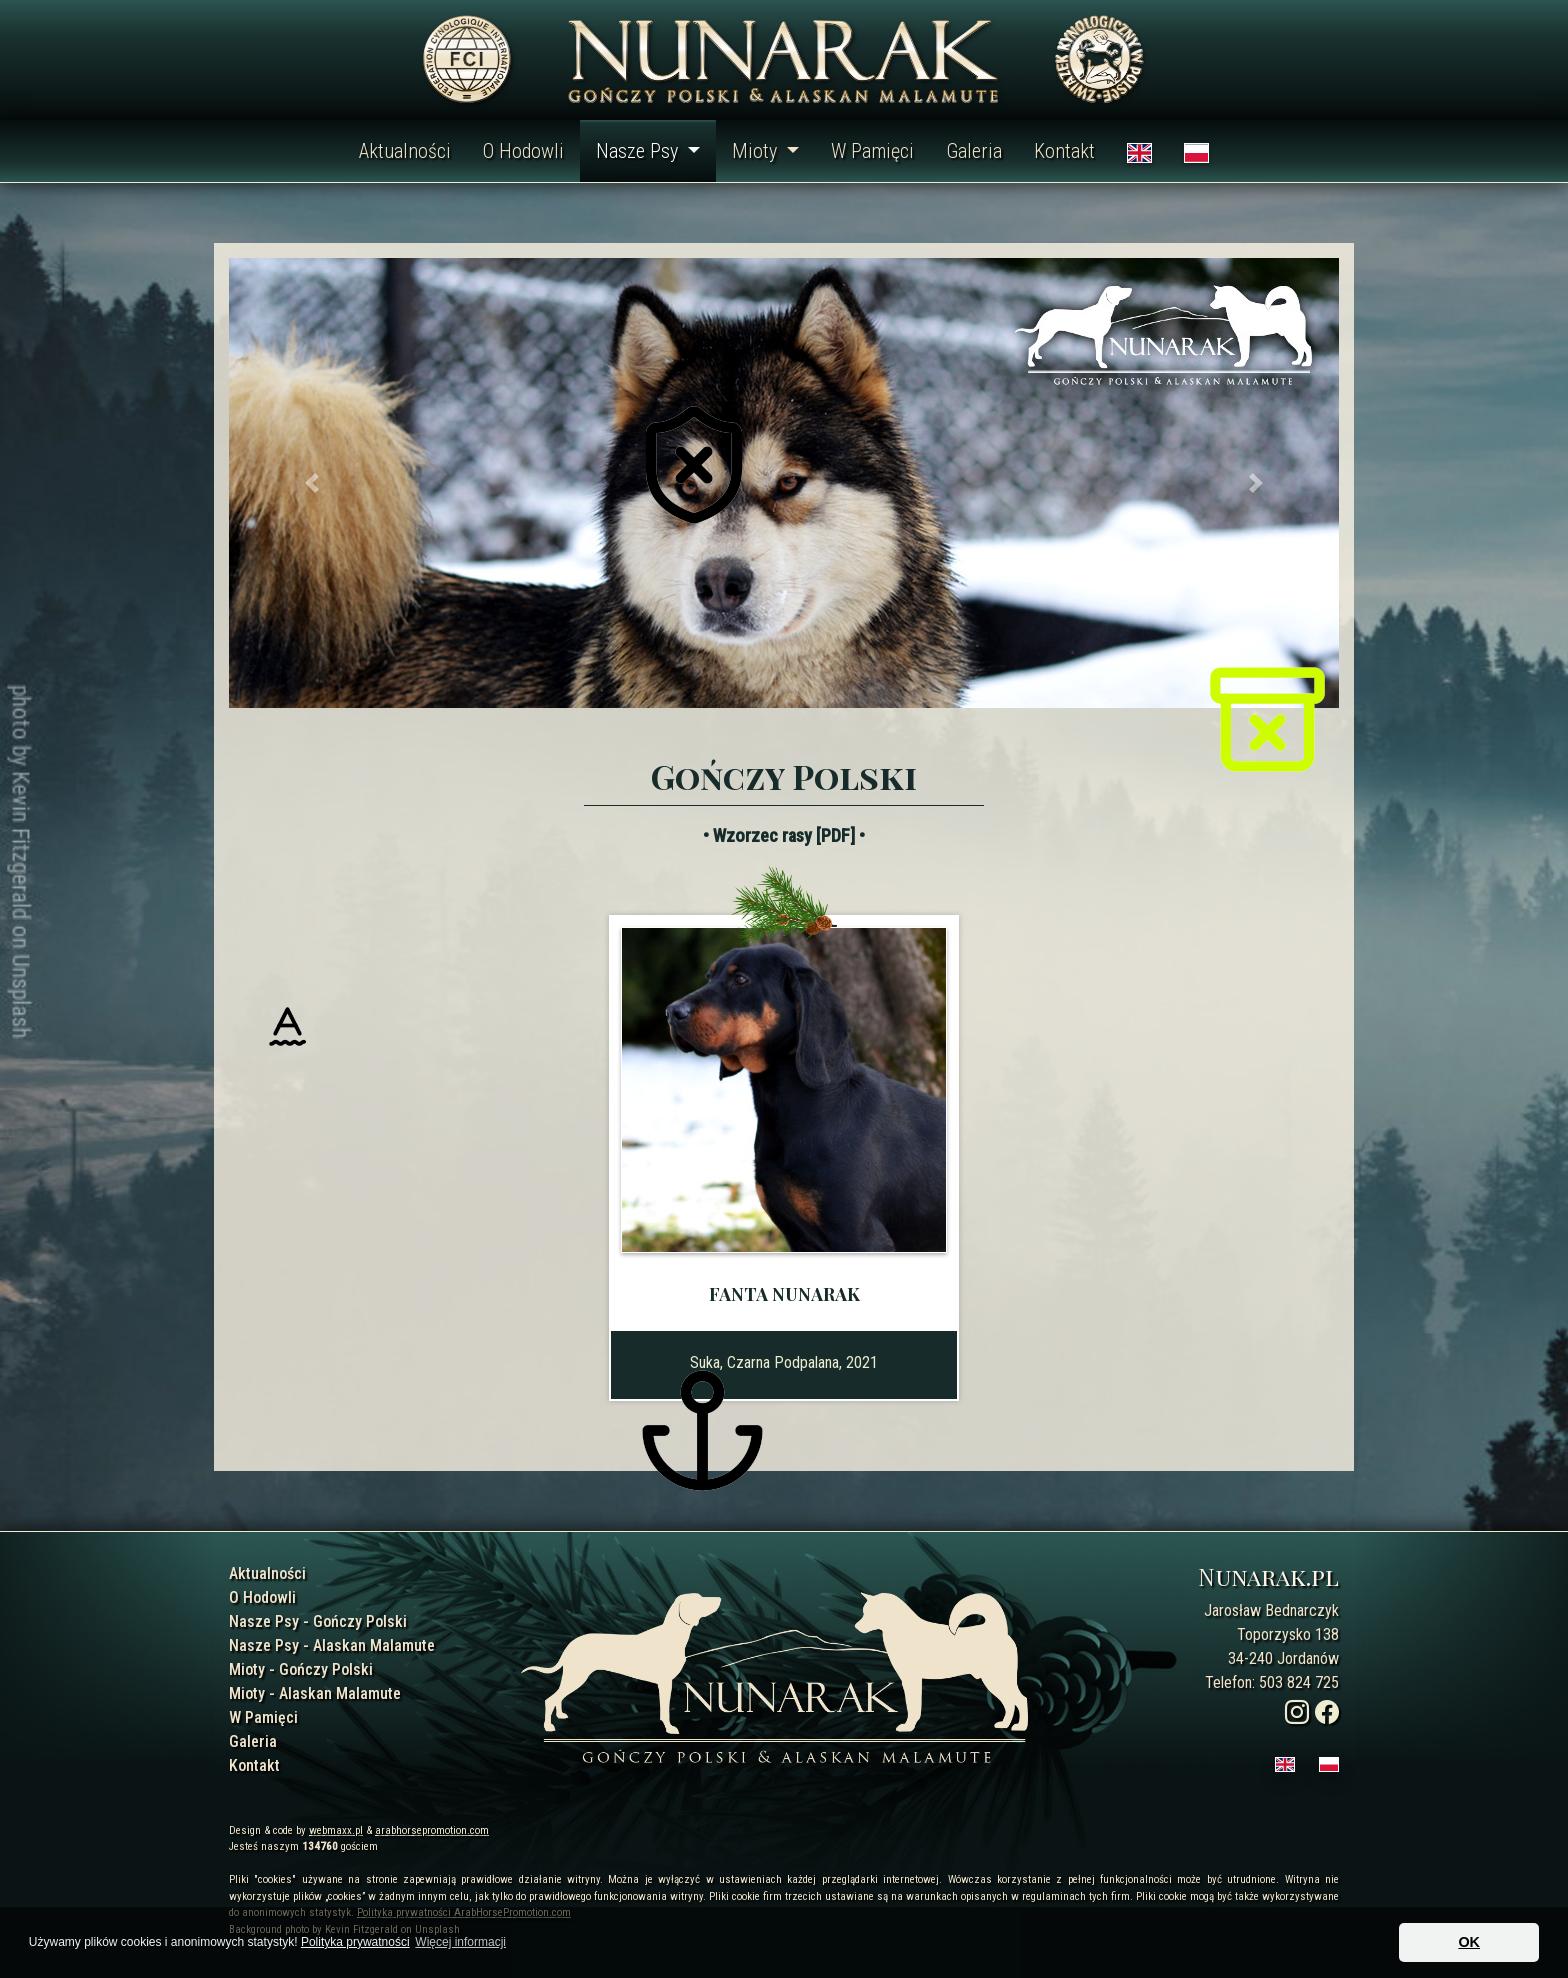  I want to click on enable spell check or text correction, so click(287, 1025).